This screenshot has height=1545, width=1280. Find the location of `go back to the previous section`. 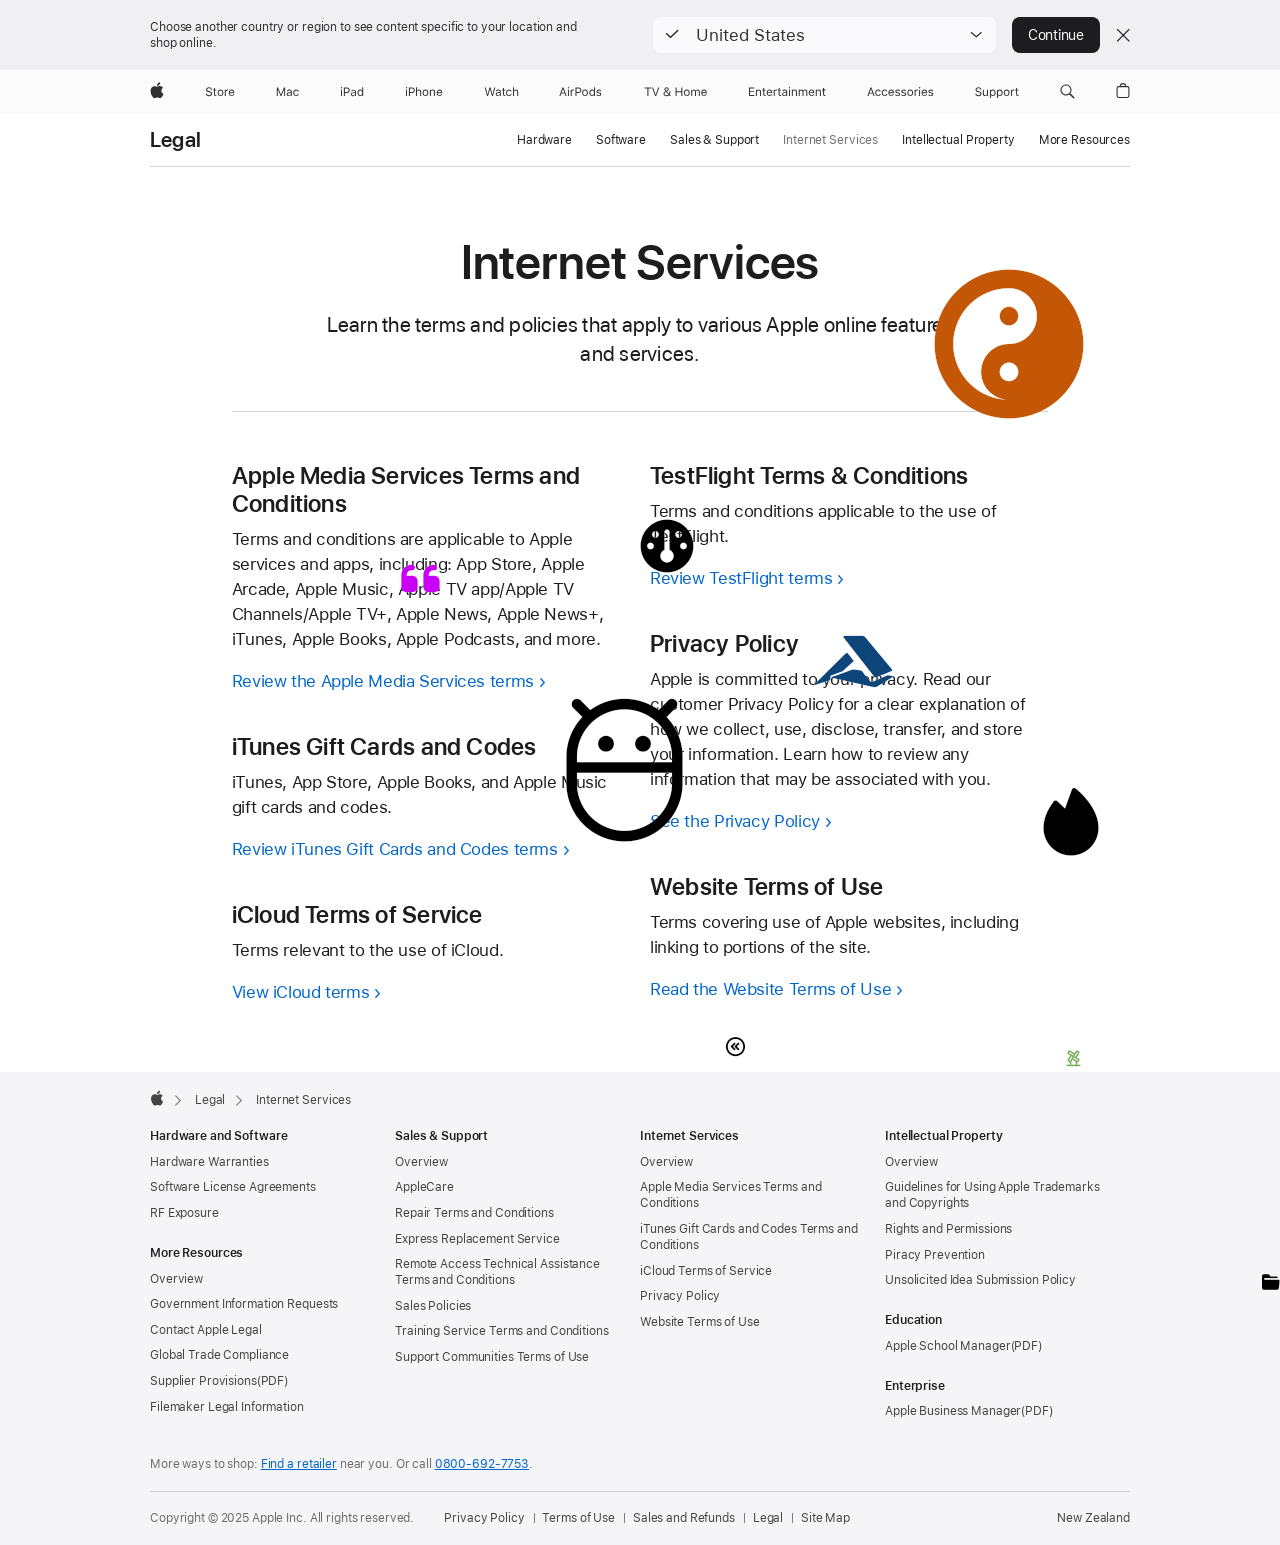

go back to the previous section is located at coordinates (735, 1046).